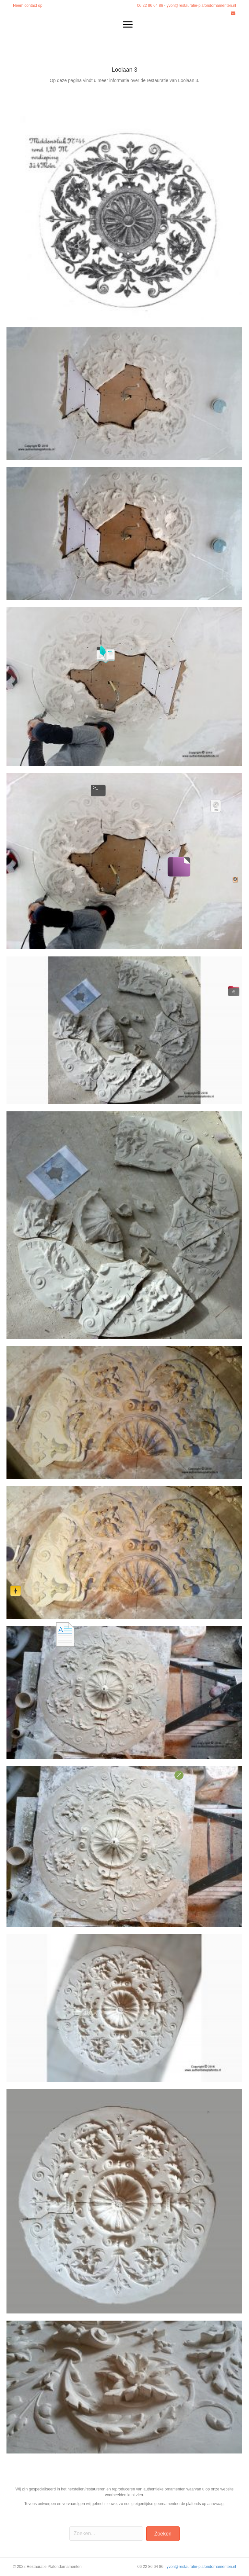 The height and width of the screenshot is (2576, 249). I want to click on open a text document or word processing file, so click(65, 1634).